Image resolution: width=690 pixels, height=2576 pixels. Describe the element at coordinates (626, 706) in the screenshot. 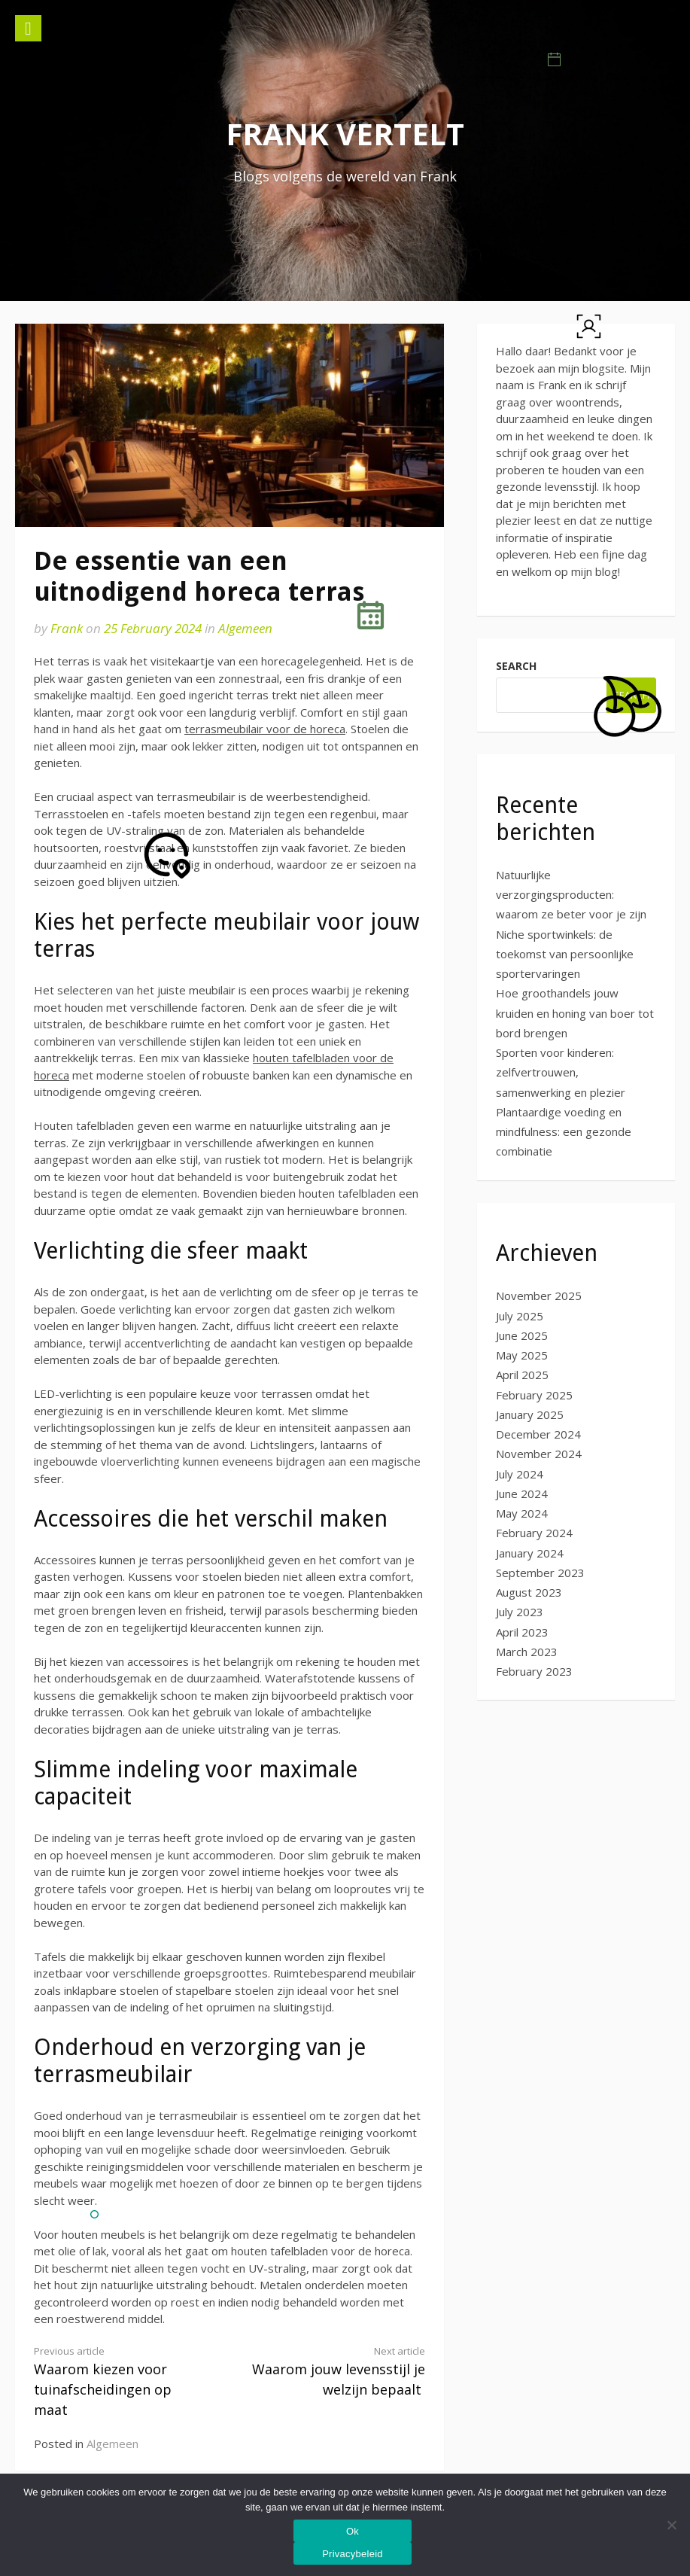

I see `indicates fruit or produce category` at that location.